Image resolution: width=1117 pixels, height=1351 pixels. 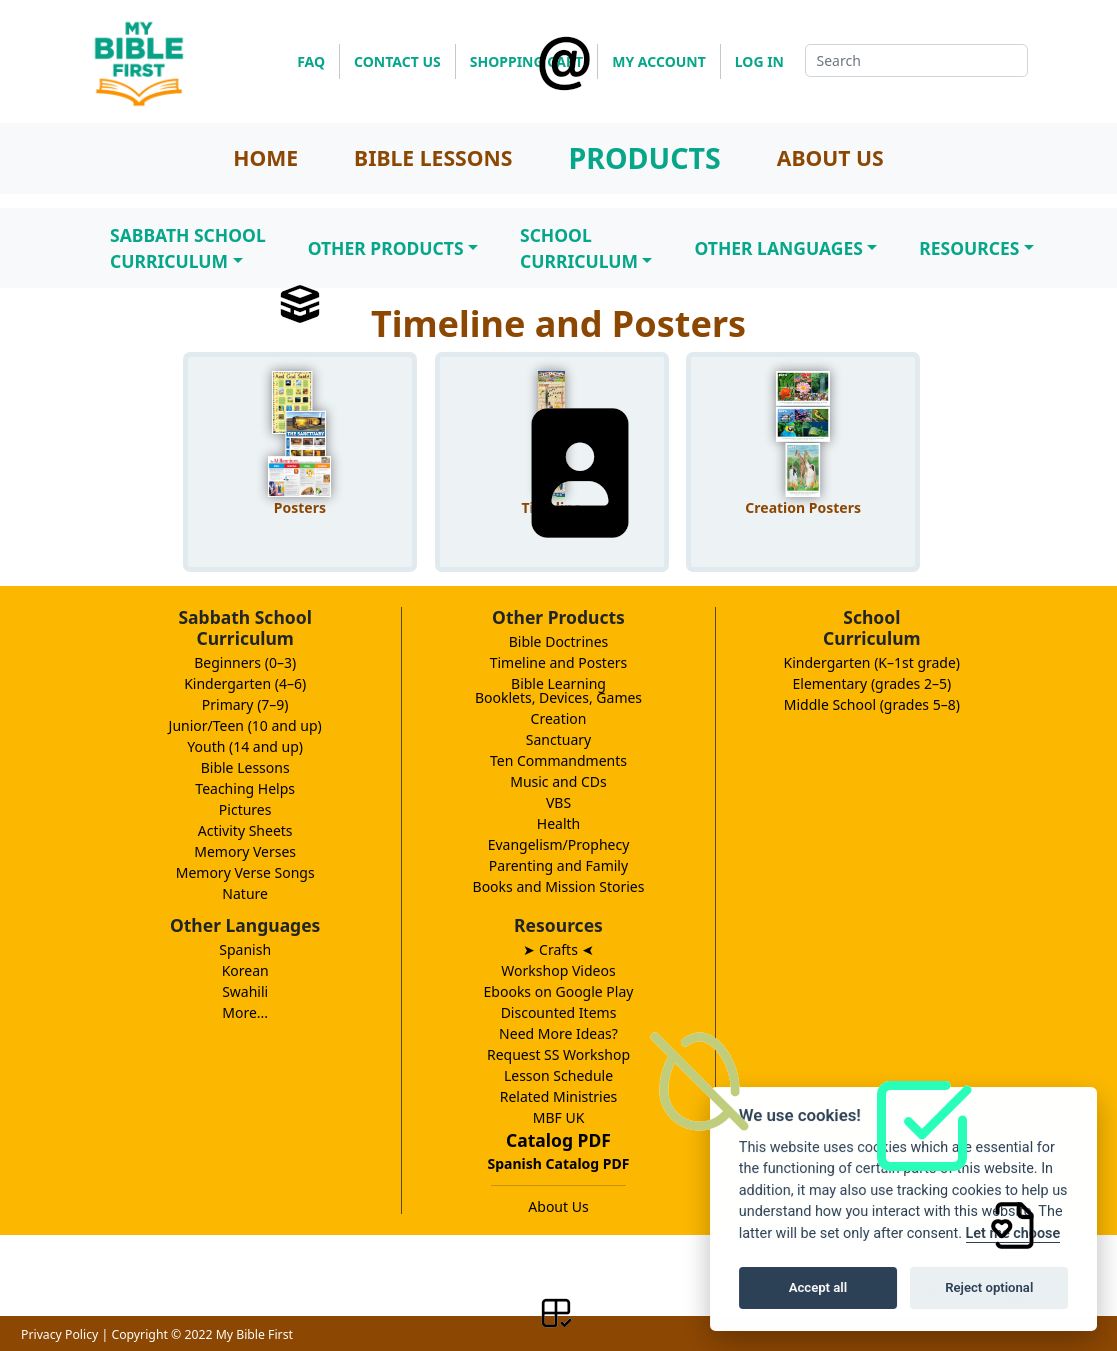 I want to click on access islamic prayer times or qibla direction, so click(x=300, y=304).